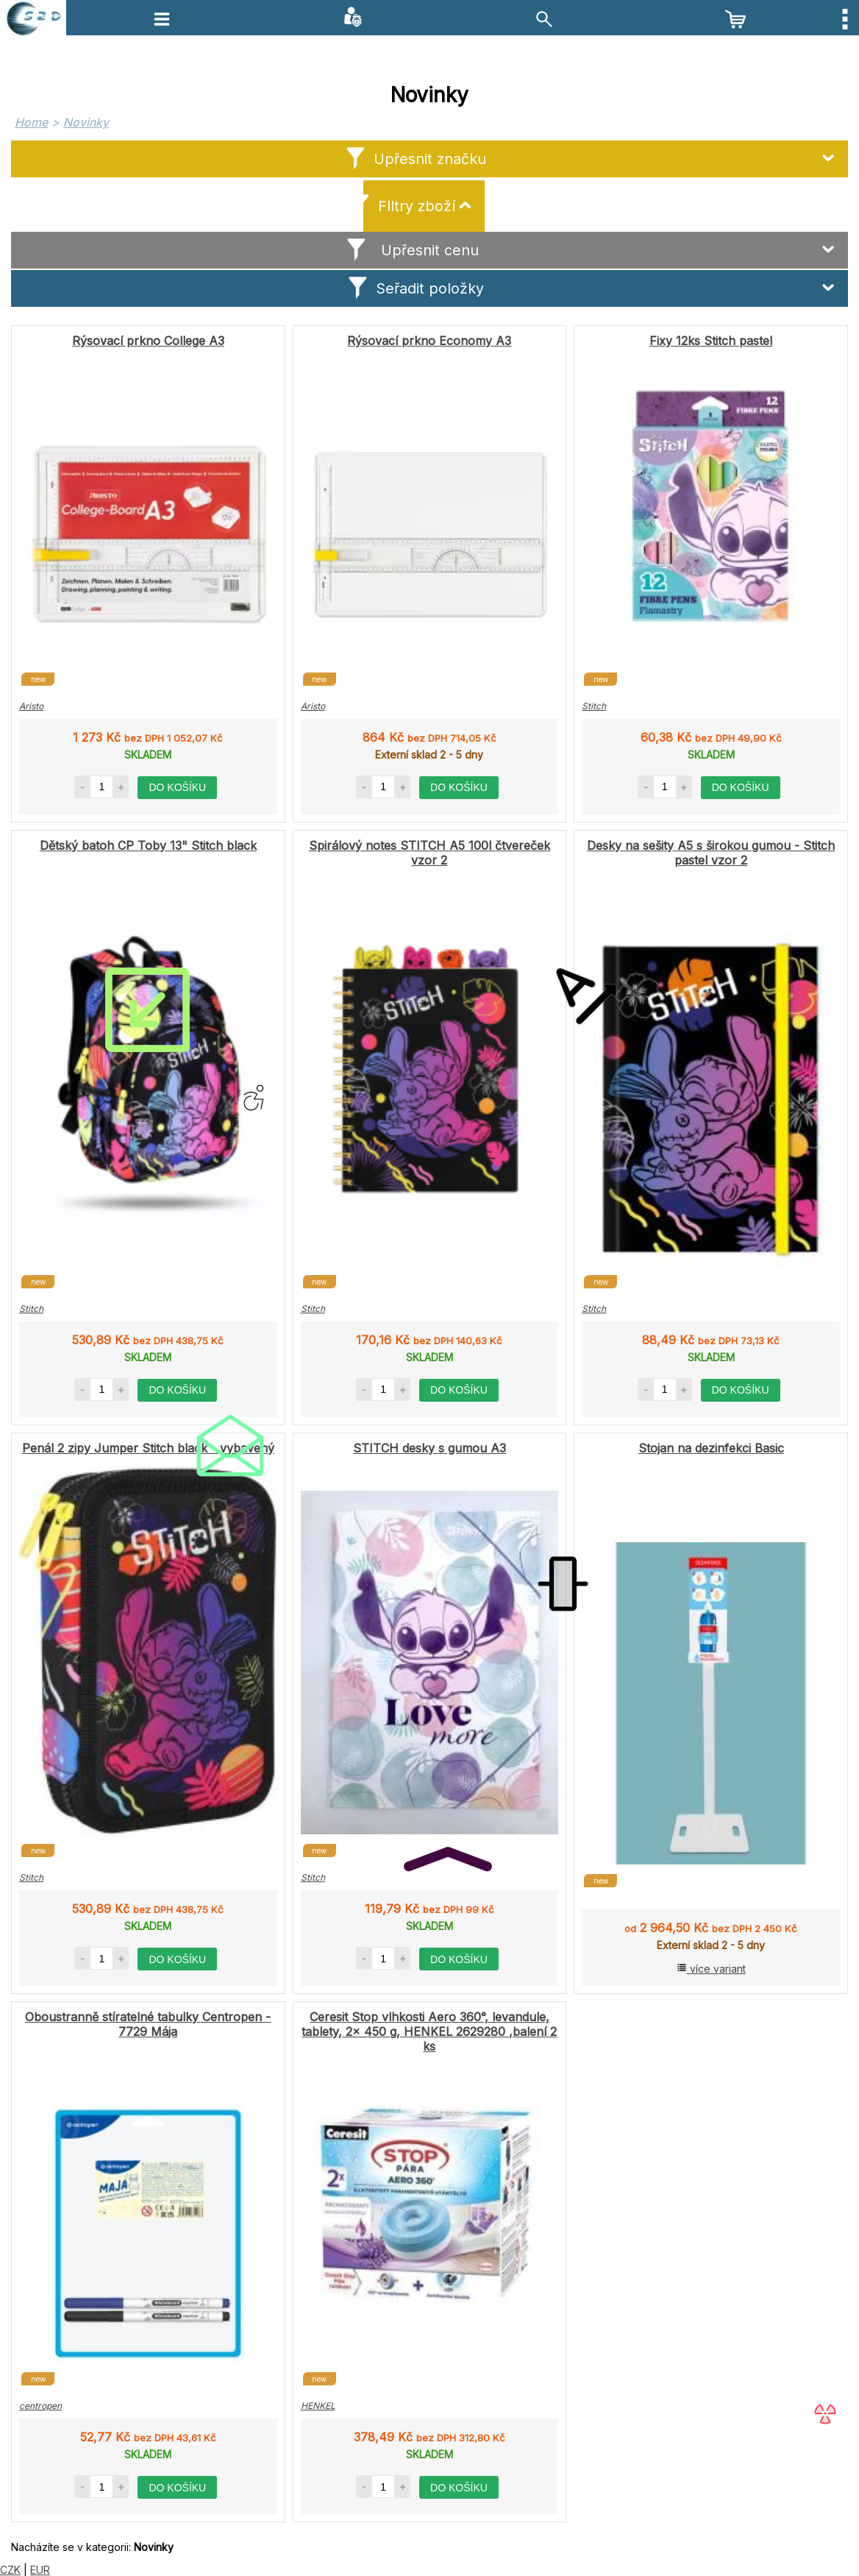 This screenshot has height=2576, width=859. Describe the element at coordinates (825, 2413) in the screenshot. I see `indicates radioactive or hazardous material warning` at that location.